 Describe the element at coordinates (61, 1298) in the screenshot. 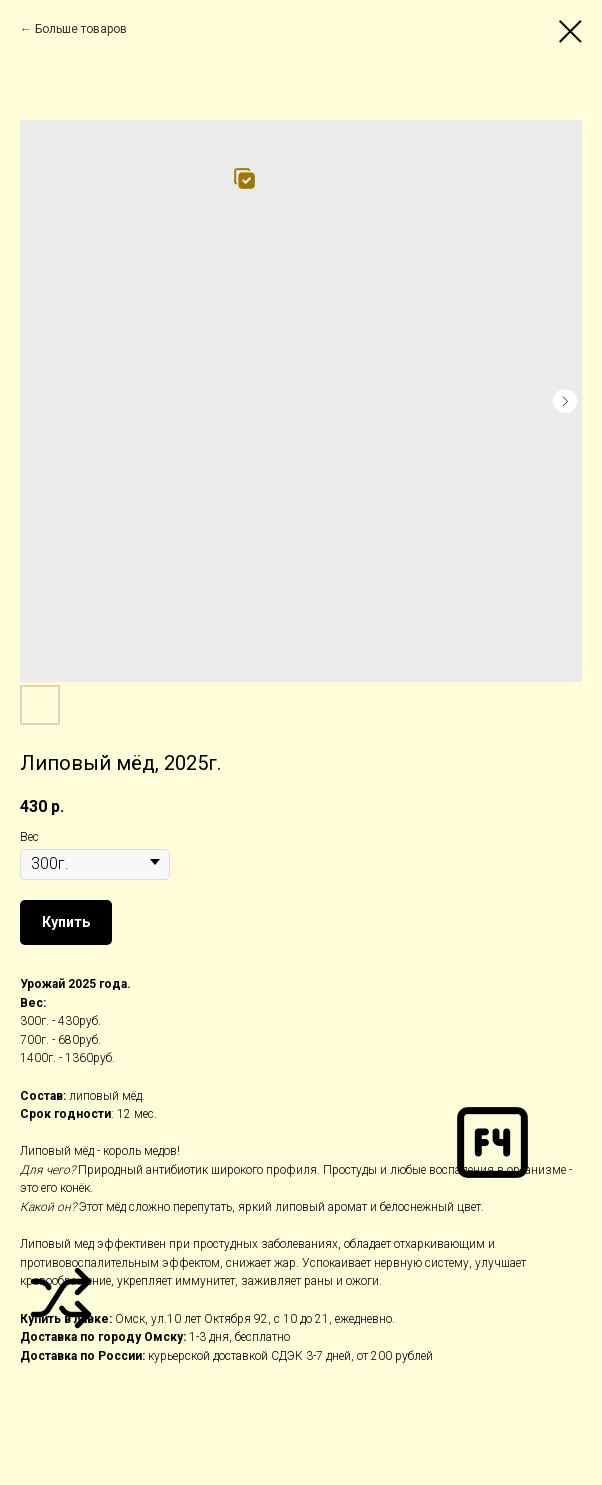

I see `shuffle playlist or queue order` at that location.